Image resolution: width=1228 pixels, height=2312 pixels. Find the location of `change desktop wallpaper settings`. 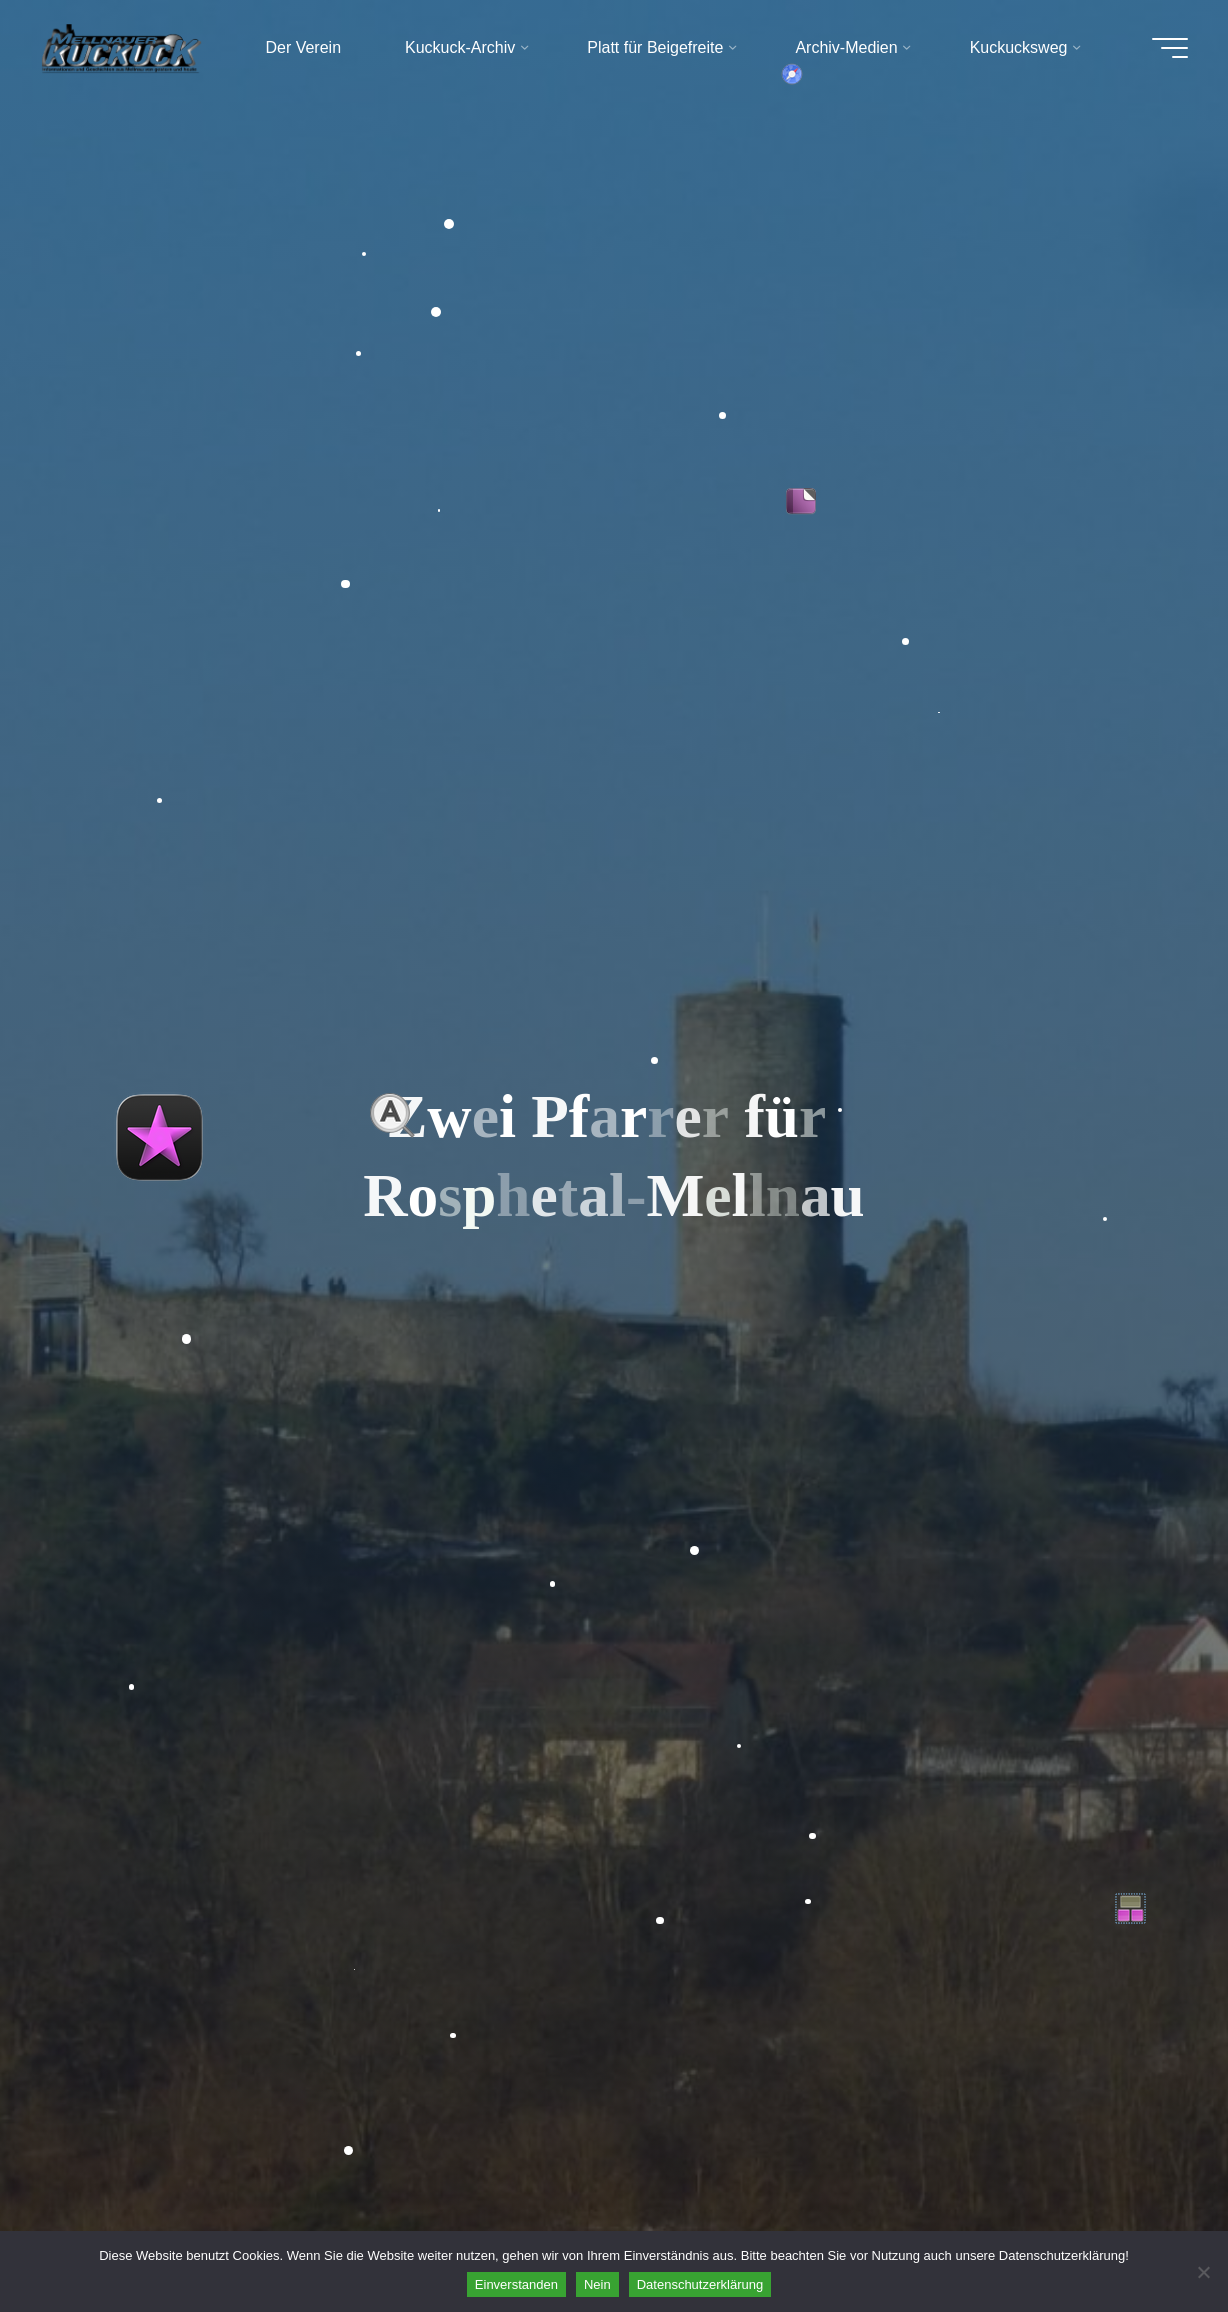

change desktop wallpaper settings is located at coordinates (801, 500).